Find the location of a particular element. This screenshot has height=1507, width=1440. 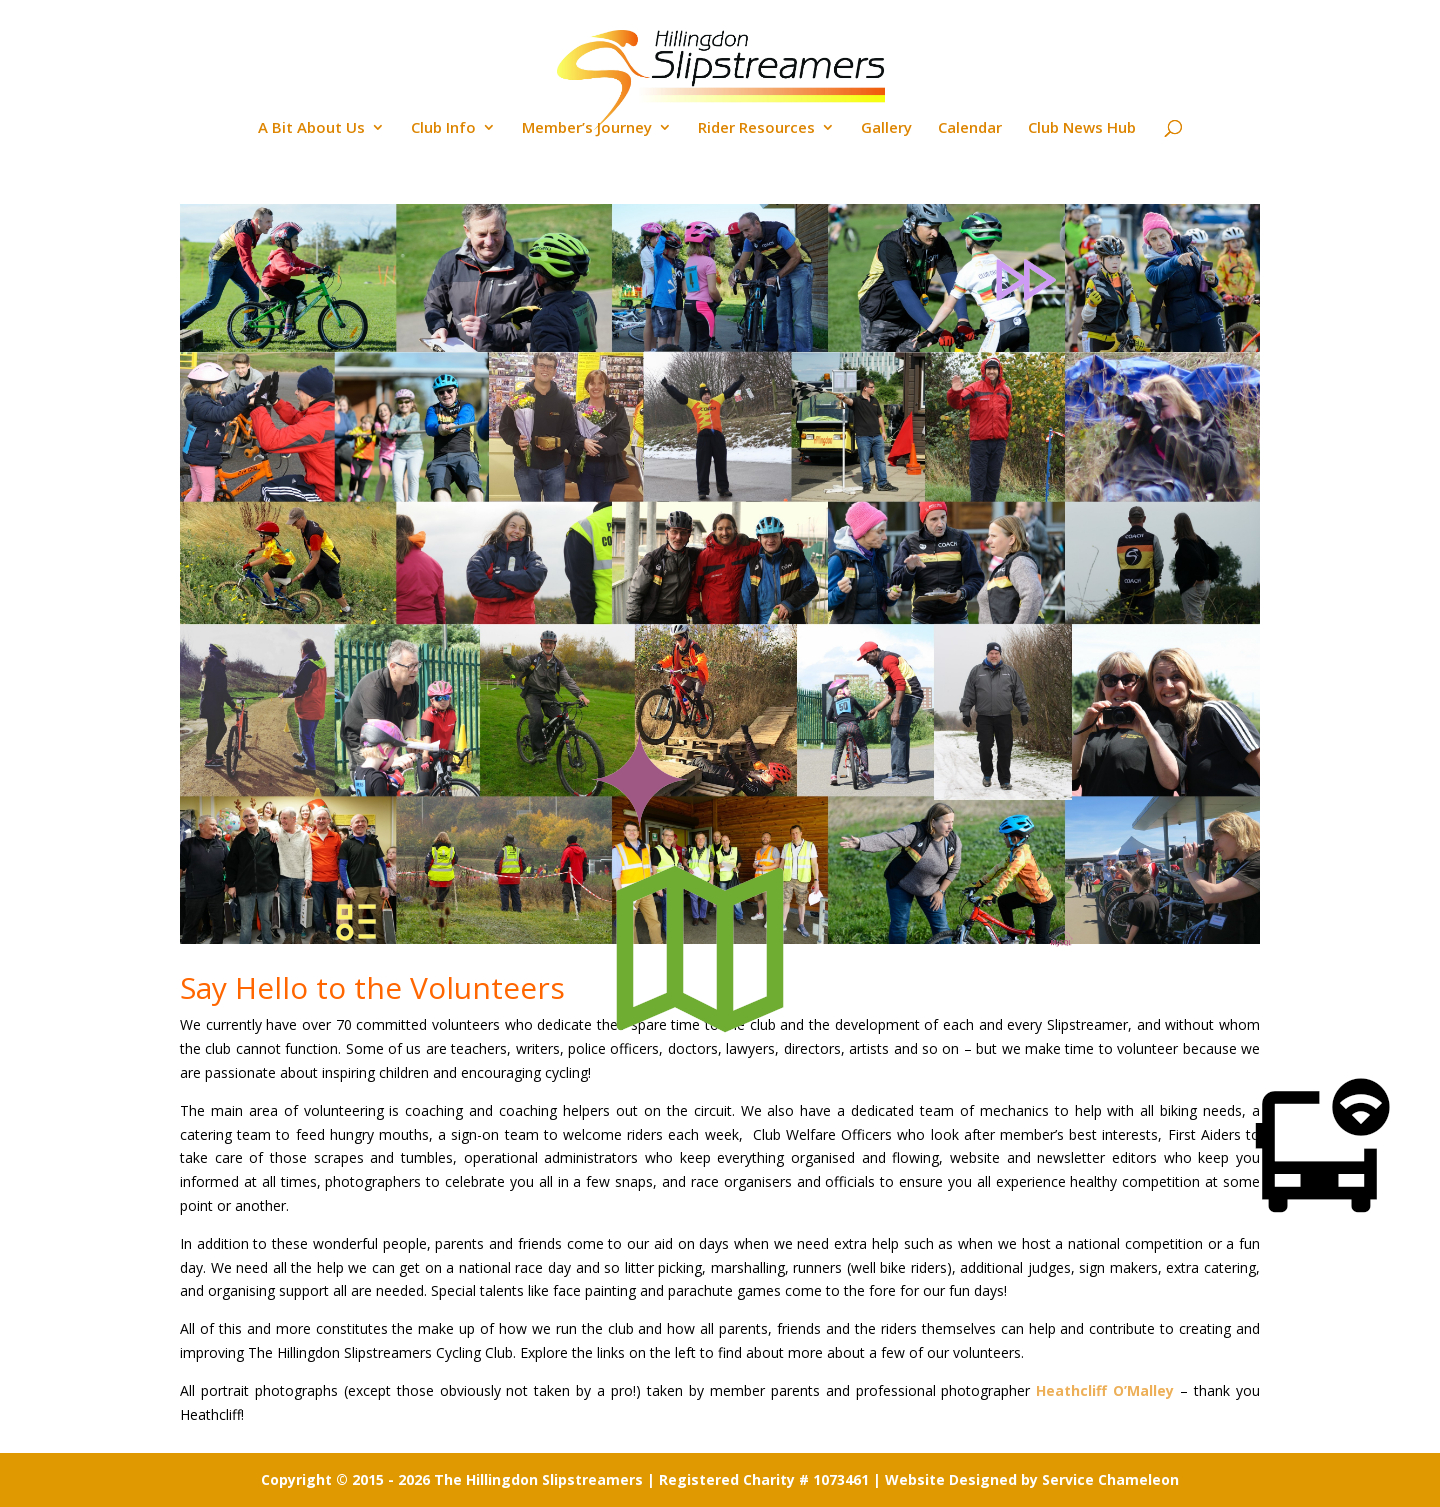

fast forward or skip ahead in media playback is located at coordinates (1024, 280).